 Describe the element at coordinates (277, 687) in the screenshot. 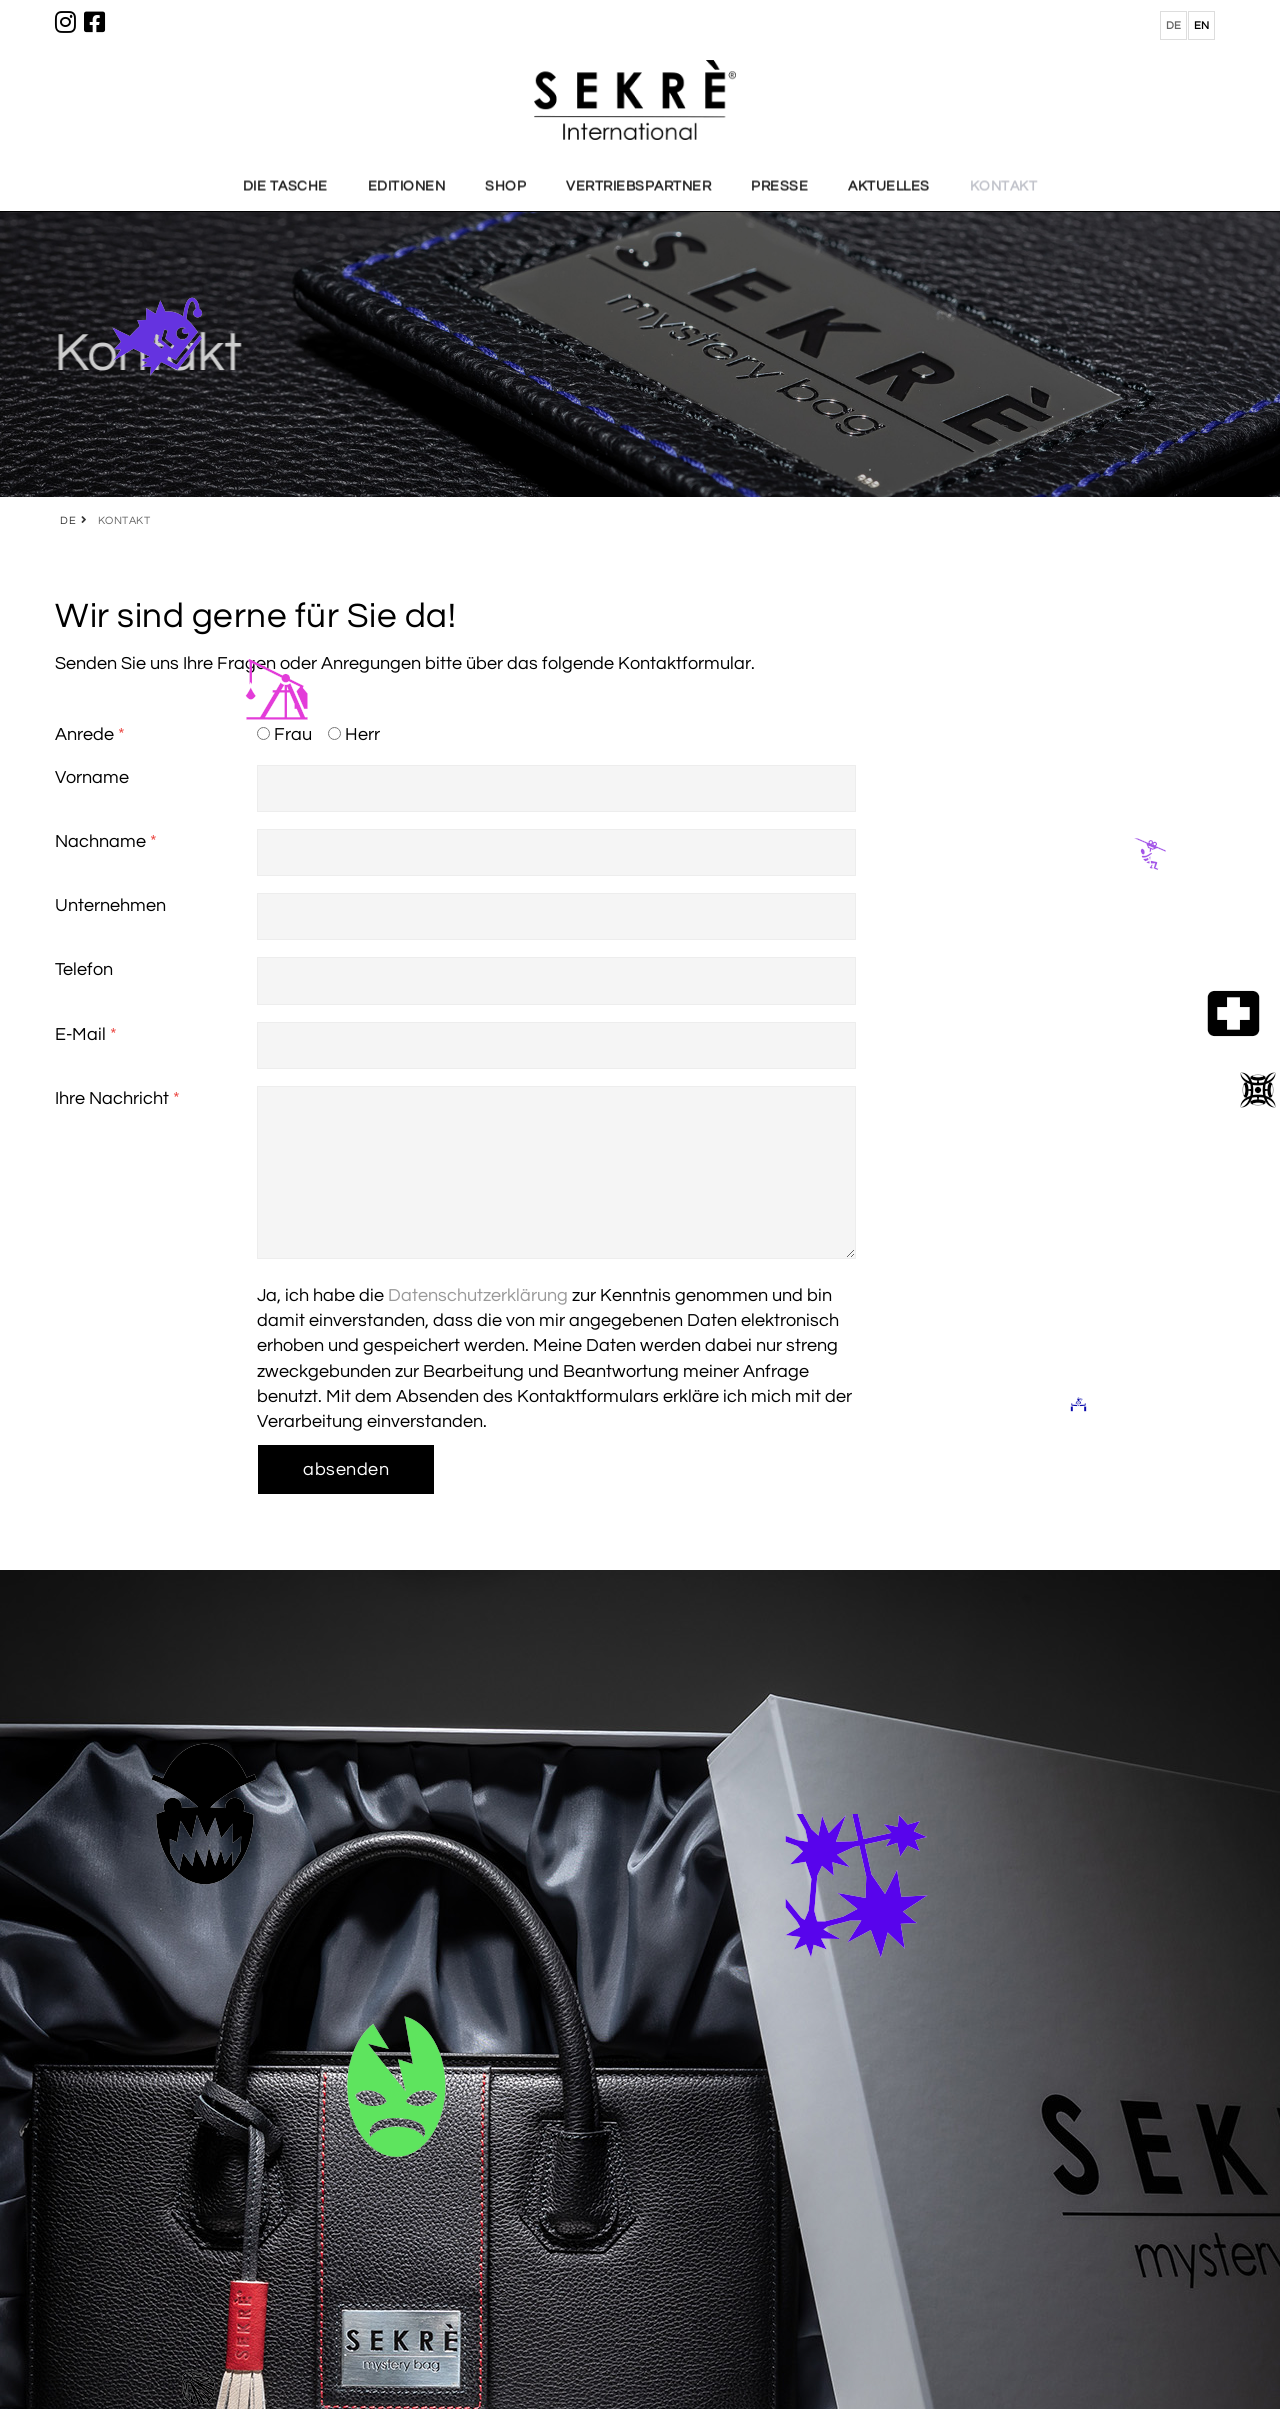

I see `launch projectile or siege weapon in game` at that location.